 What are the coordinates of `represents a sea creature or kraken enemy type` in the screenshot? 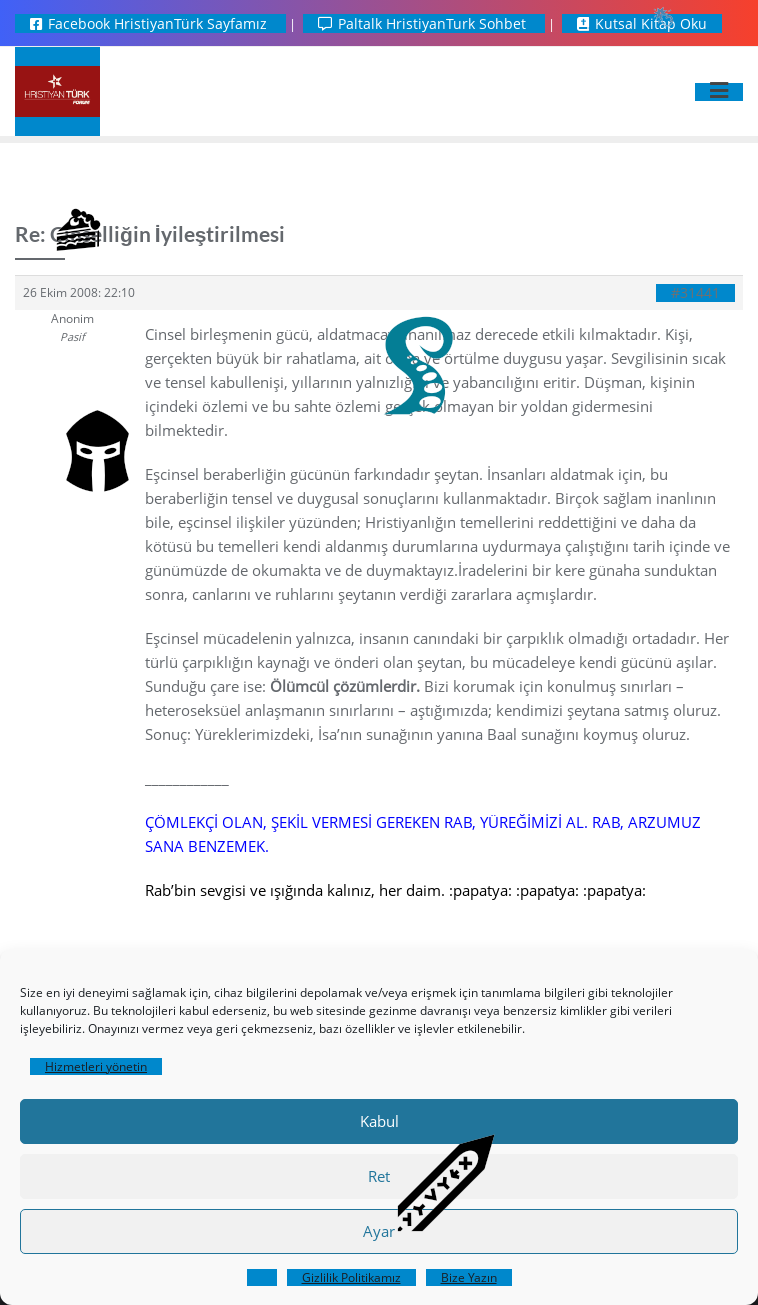 It's located at (418, 367).